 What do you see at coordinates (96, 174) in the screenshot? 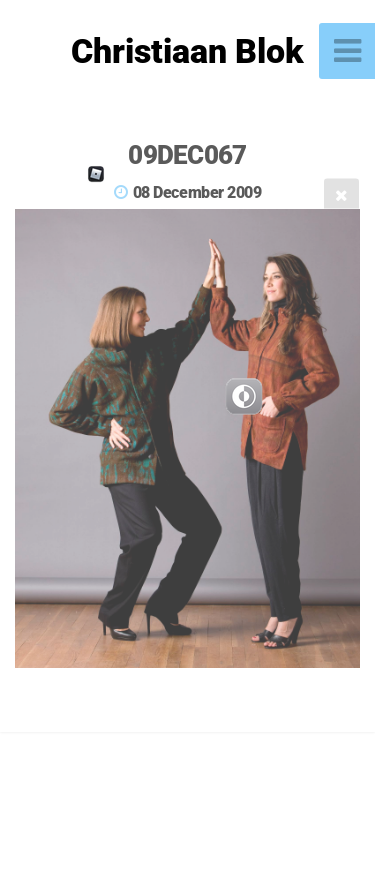
I see `open the Roblox app` at bounding box center [96, 174].